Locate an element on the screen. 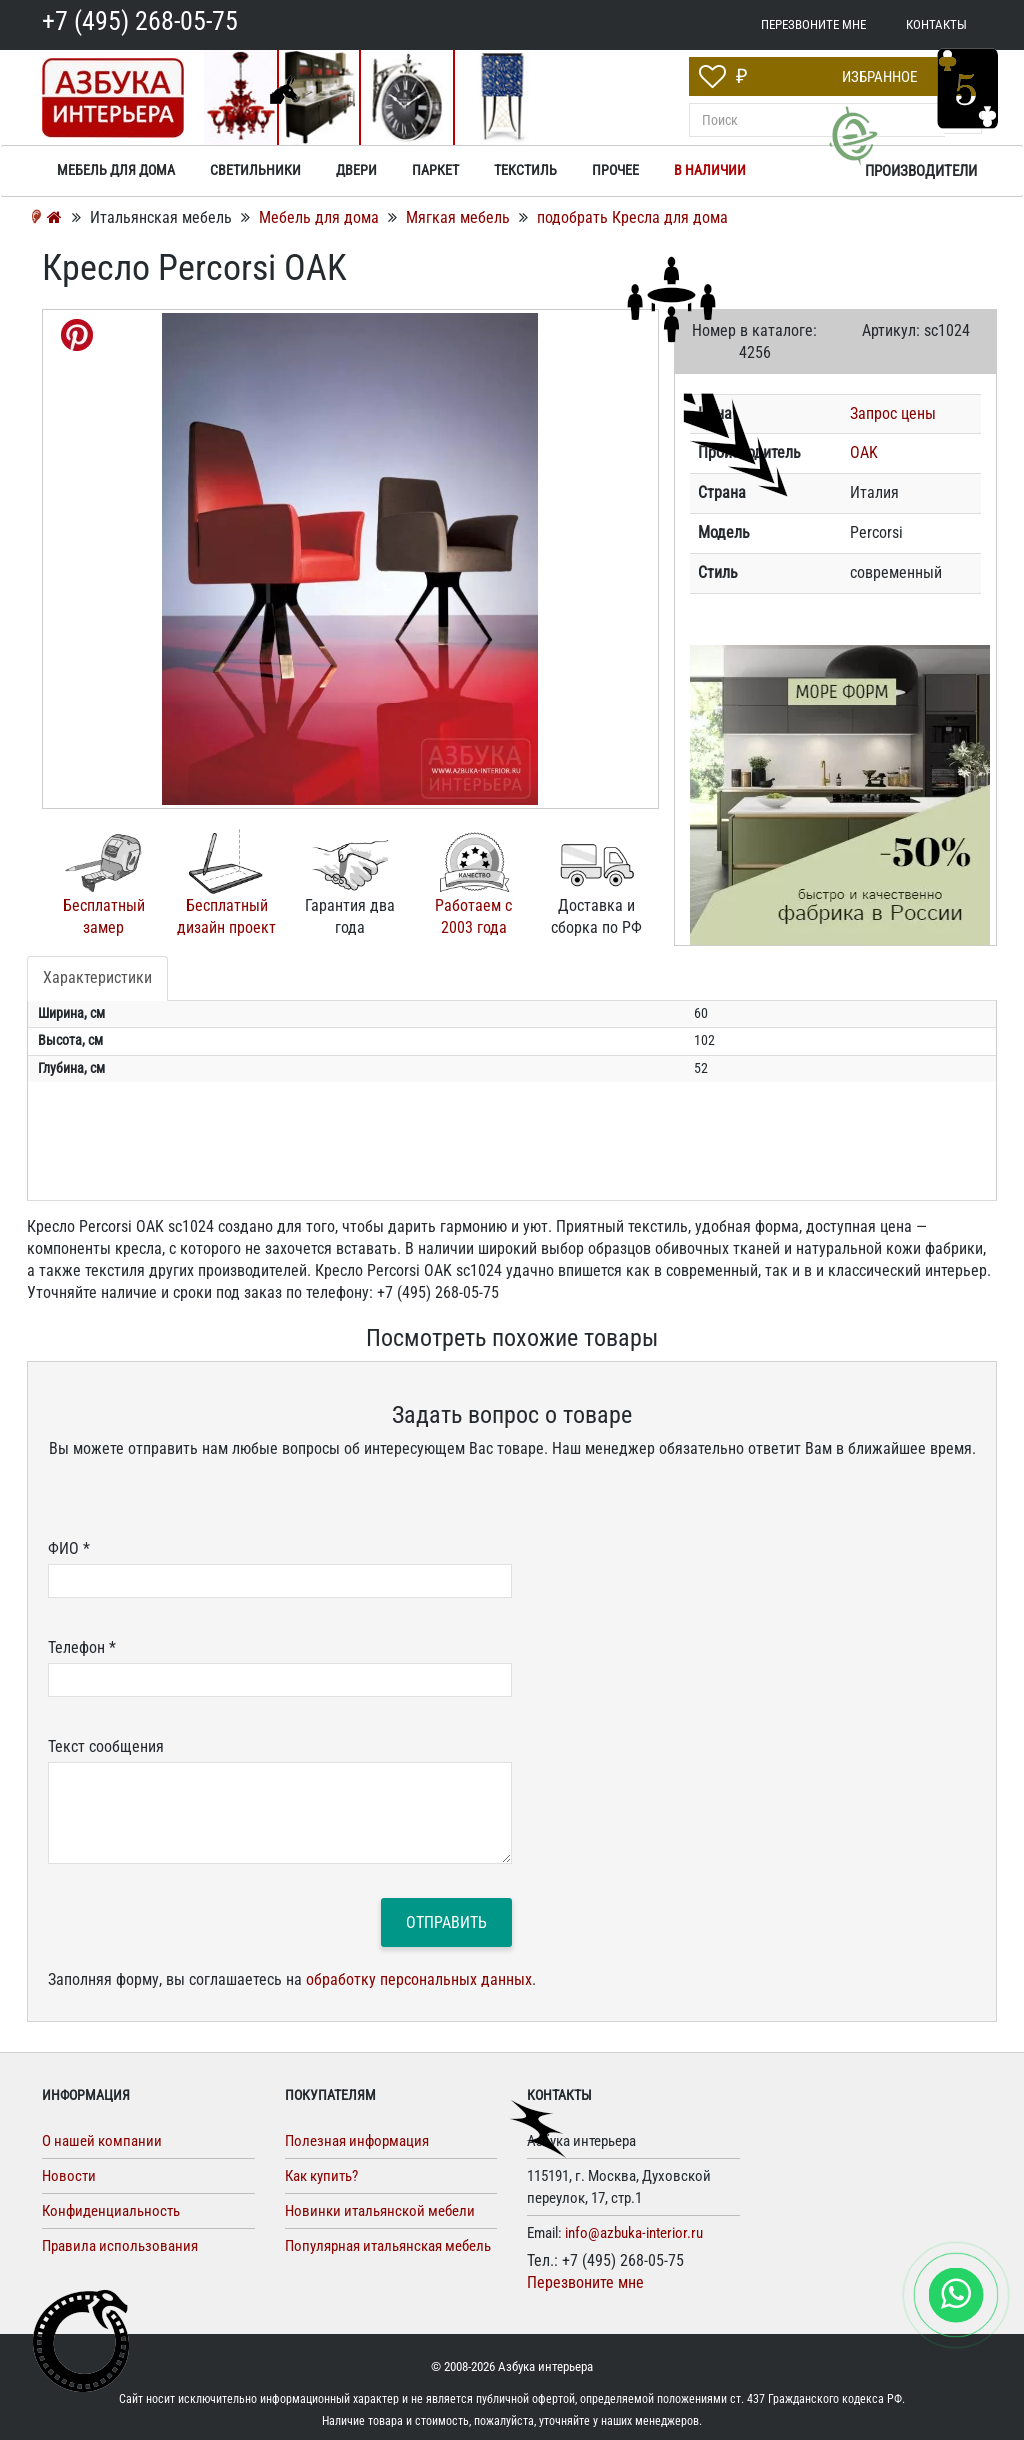 This screenshot has width=1024, height=2440. adjust audio or sound settings is located at coordinates (36, 216).